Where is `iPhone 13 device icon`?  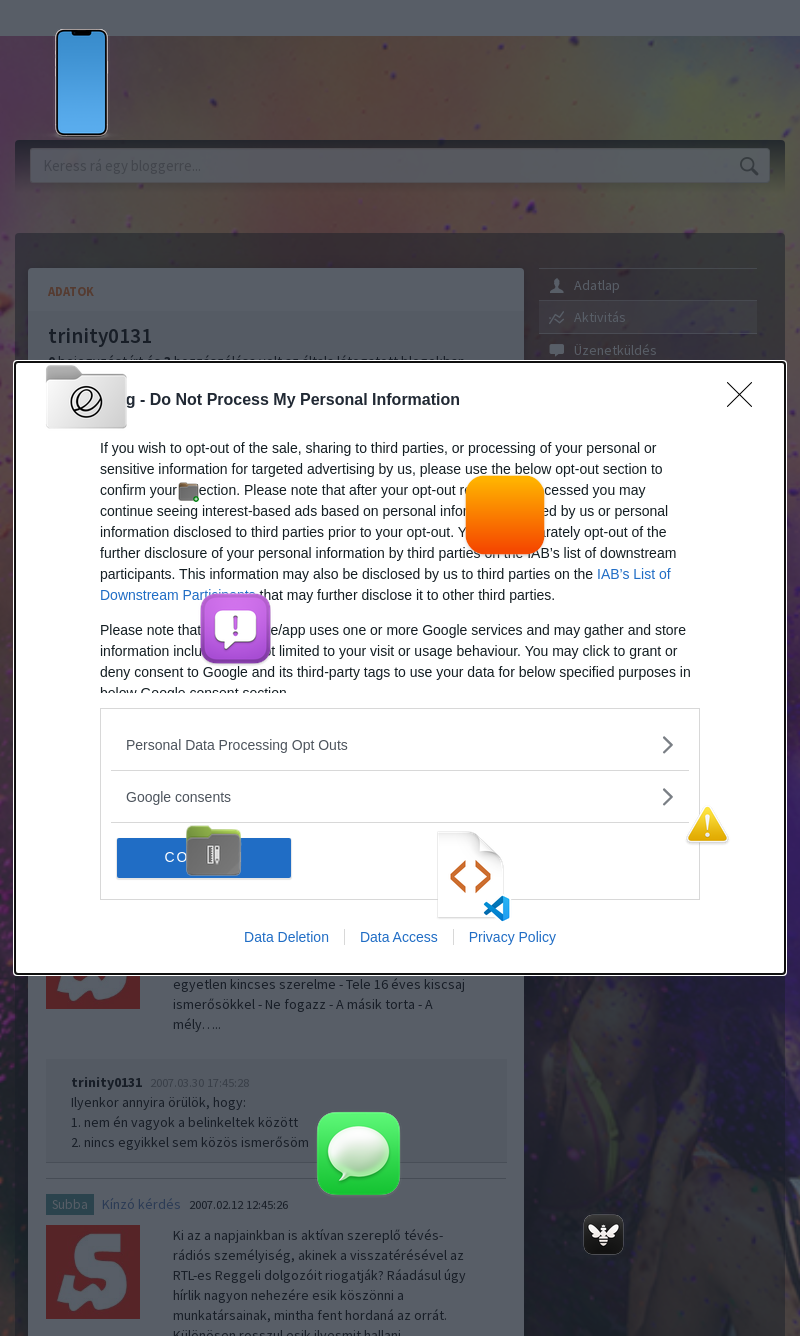 iPhone 13 device icon is located at coordinates (81, 84).